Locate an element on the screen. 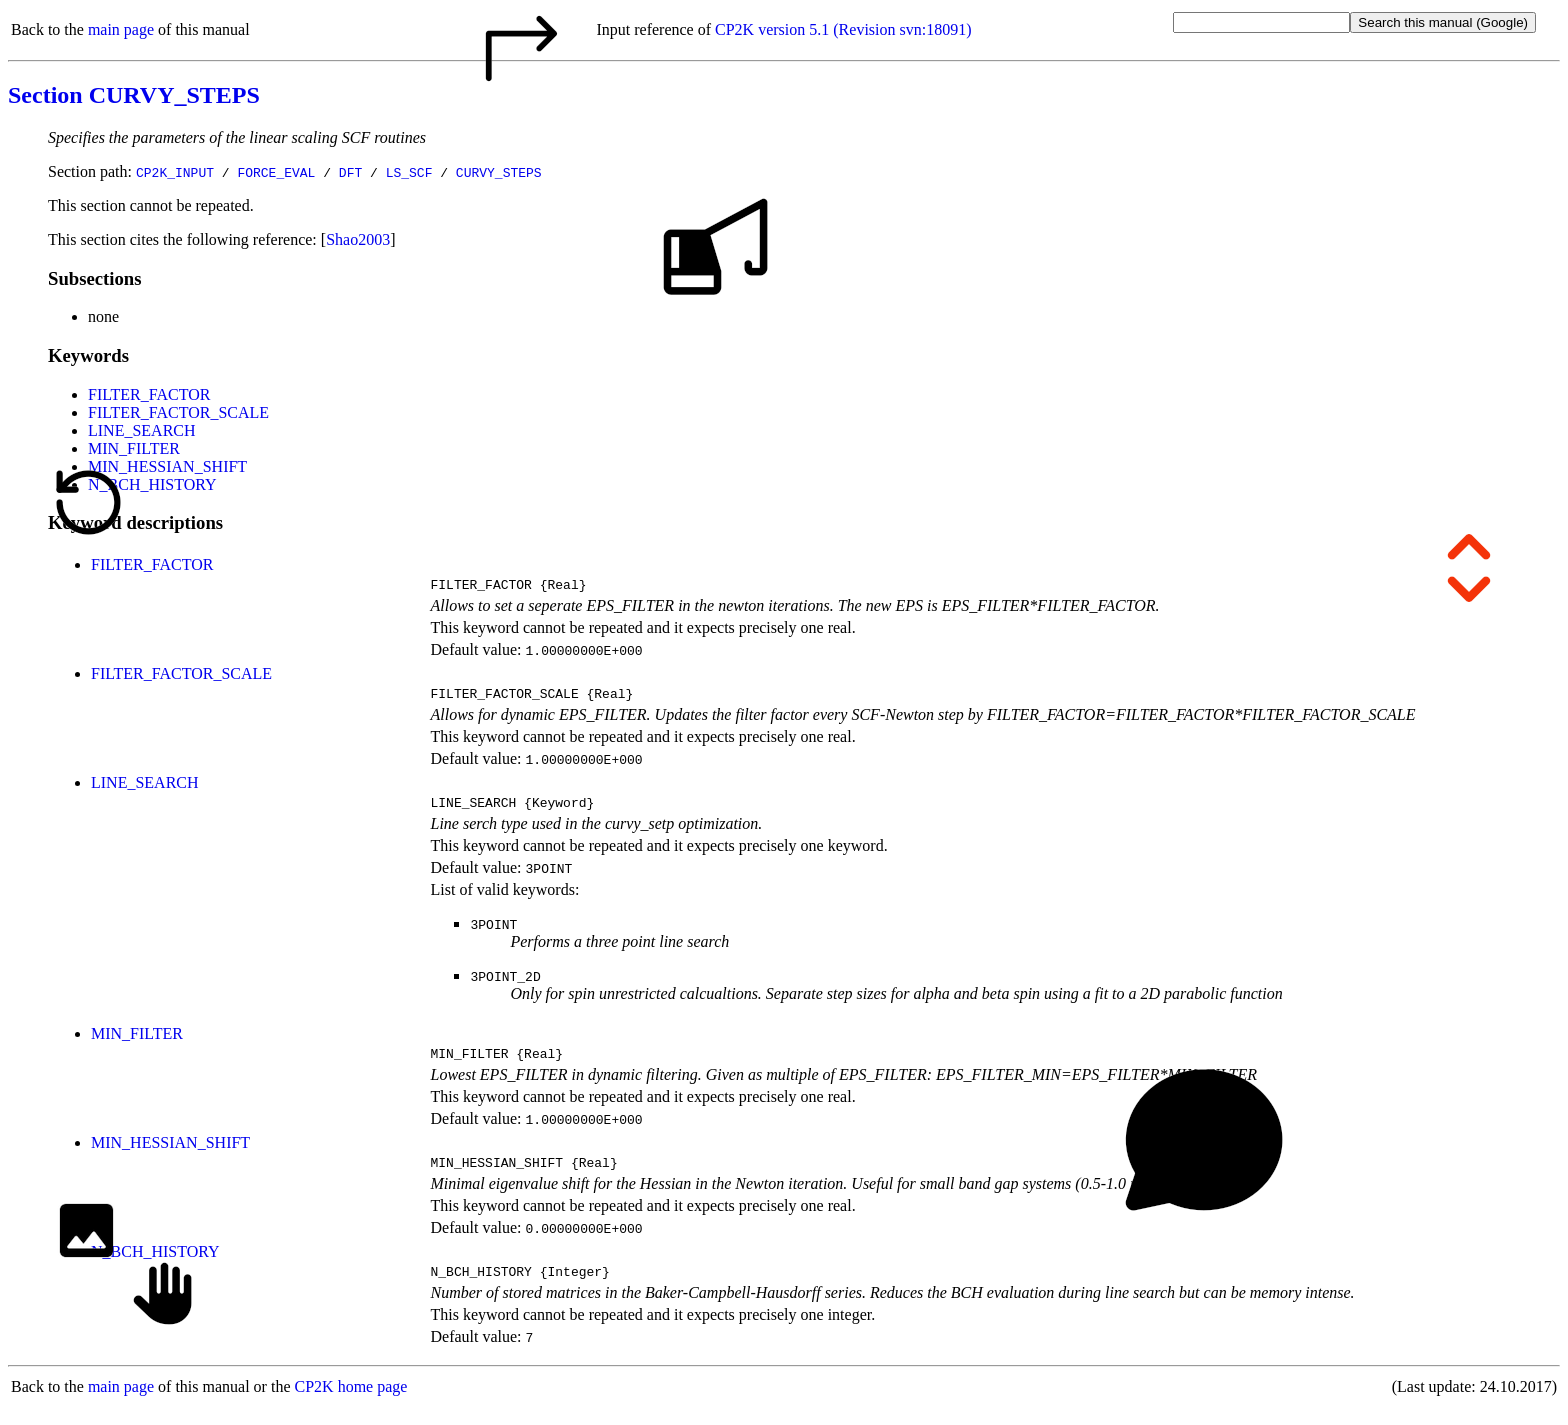  open messaging or chat is located at coordinates (1204, 1140).